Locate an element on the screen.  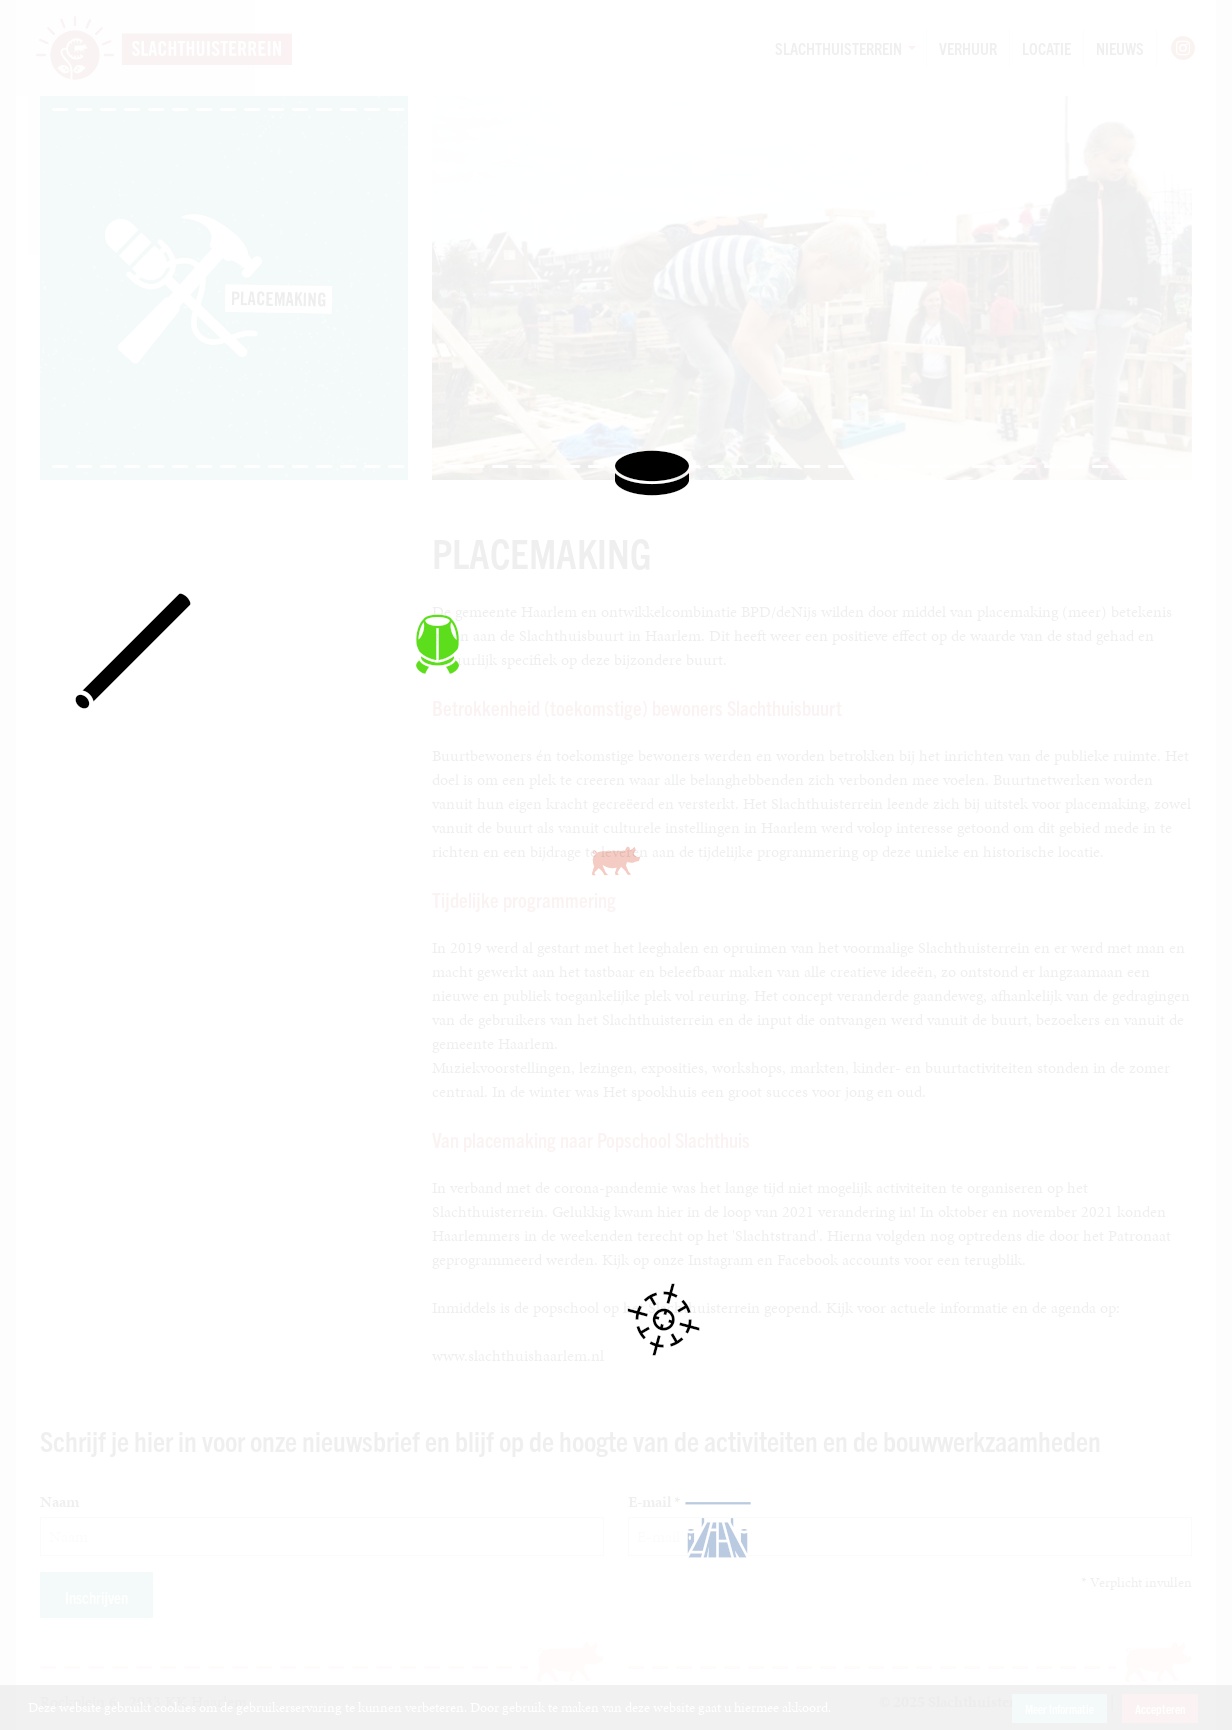
equip armor or protective gear is located at coordinates (437, 644).